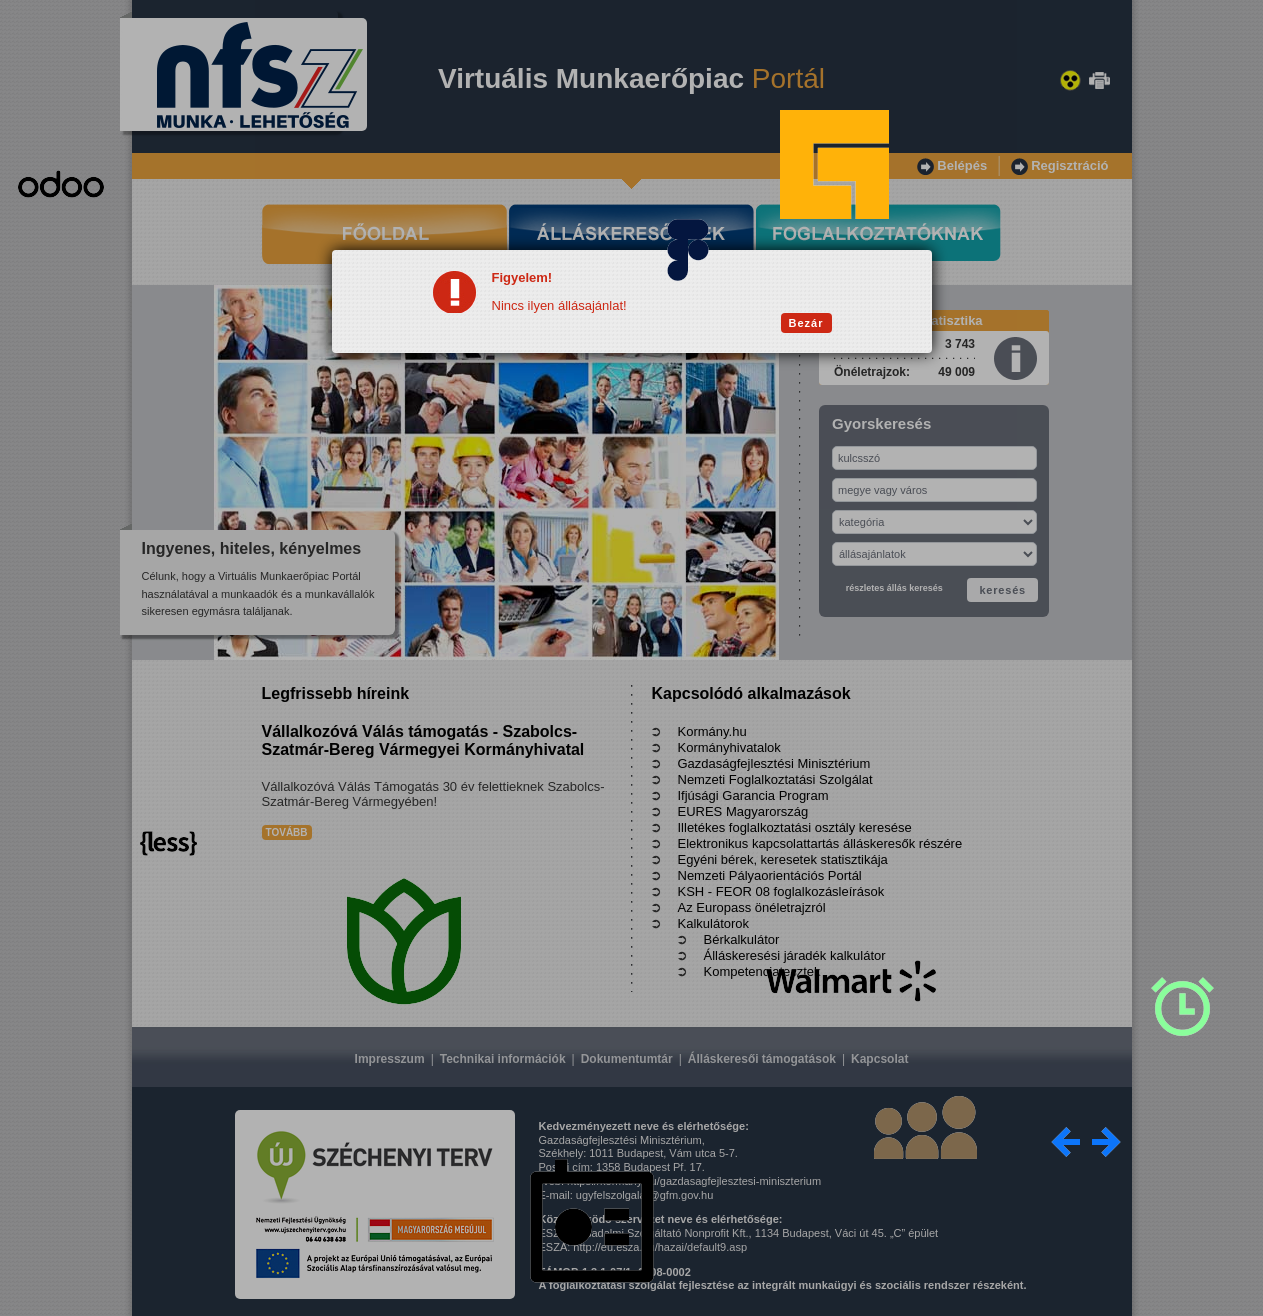 The width and height of the screenshot is (1263, 1316). I want to click on open radio or audio streaming app, so click(592, 1227).